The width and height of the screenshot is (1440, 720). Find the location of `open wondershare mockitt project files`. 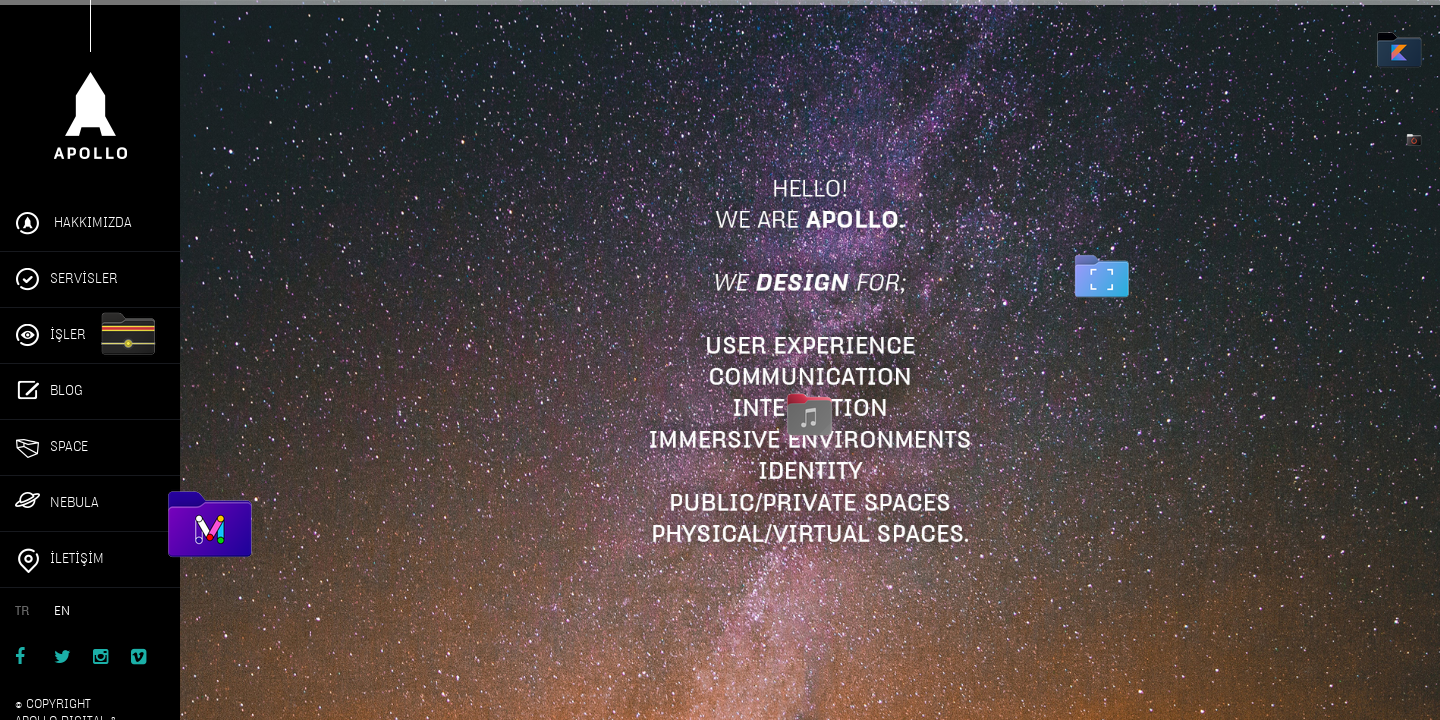

open wondershare mockitt project files is located at coordinates (209, 526).